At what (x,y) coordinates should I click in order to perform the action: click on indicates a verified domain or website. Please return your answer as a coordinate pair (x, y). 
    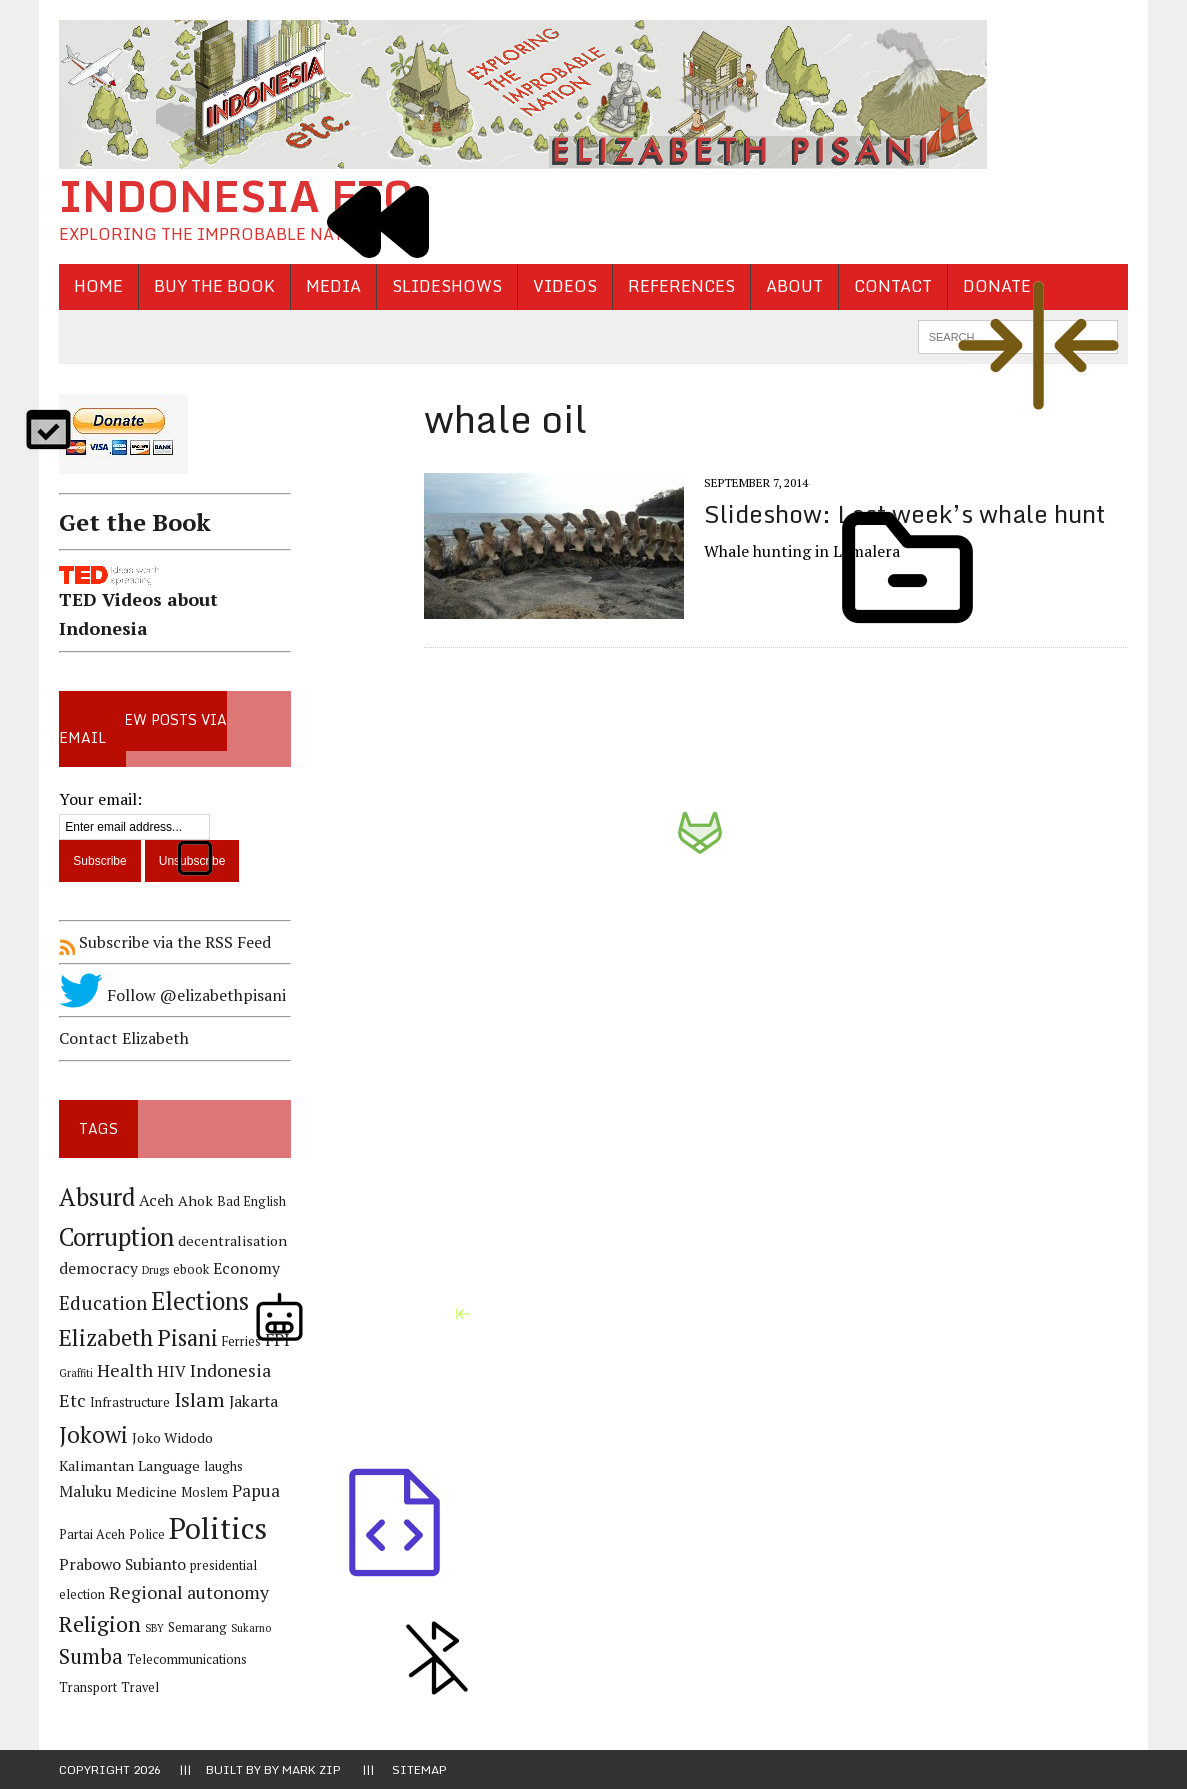
    Looking at the image, I should click on (48, 429).